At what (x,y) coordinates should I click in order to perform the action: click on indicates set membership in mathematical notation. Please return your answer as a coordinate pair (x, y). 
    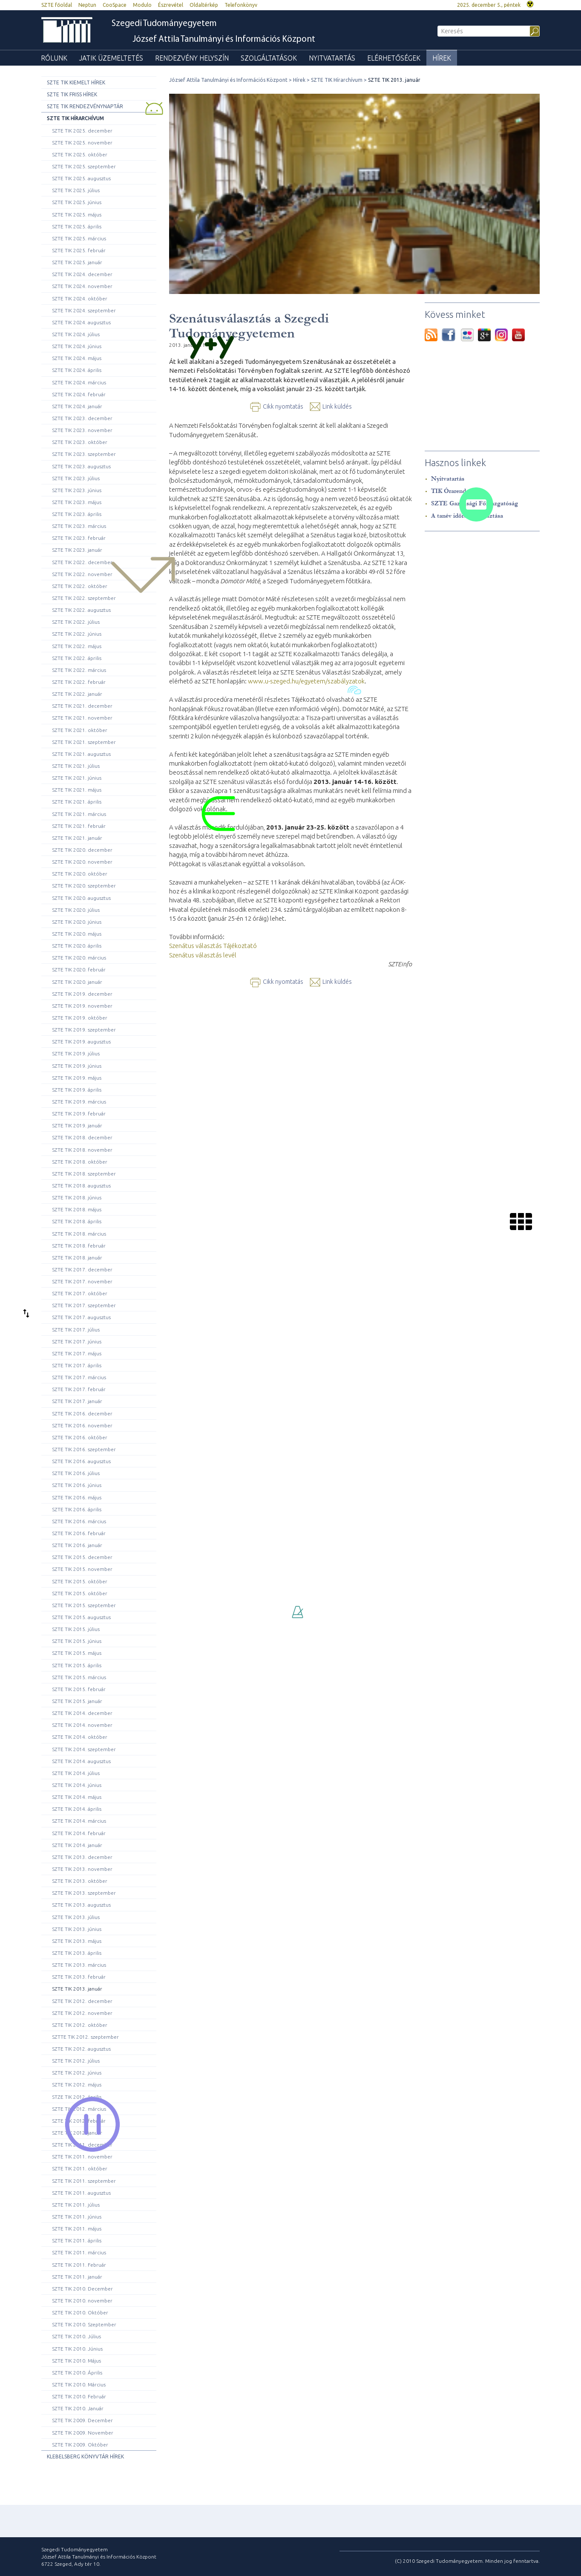
    Looking at the image, I should click on (219, 813).